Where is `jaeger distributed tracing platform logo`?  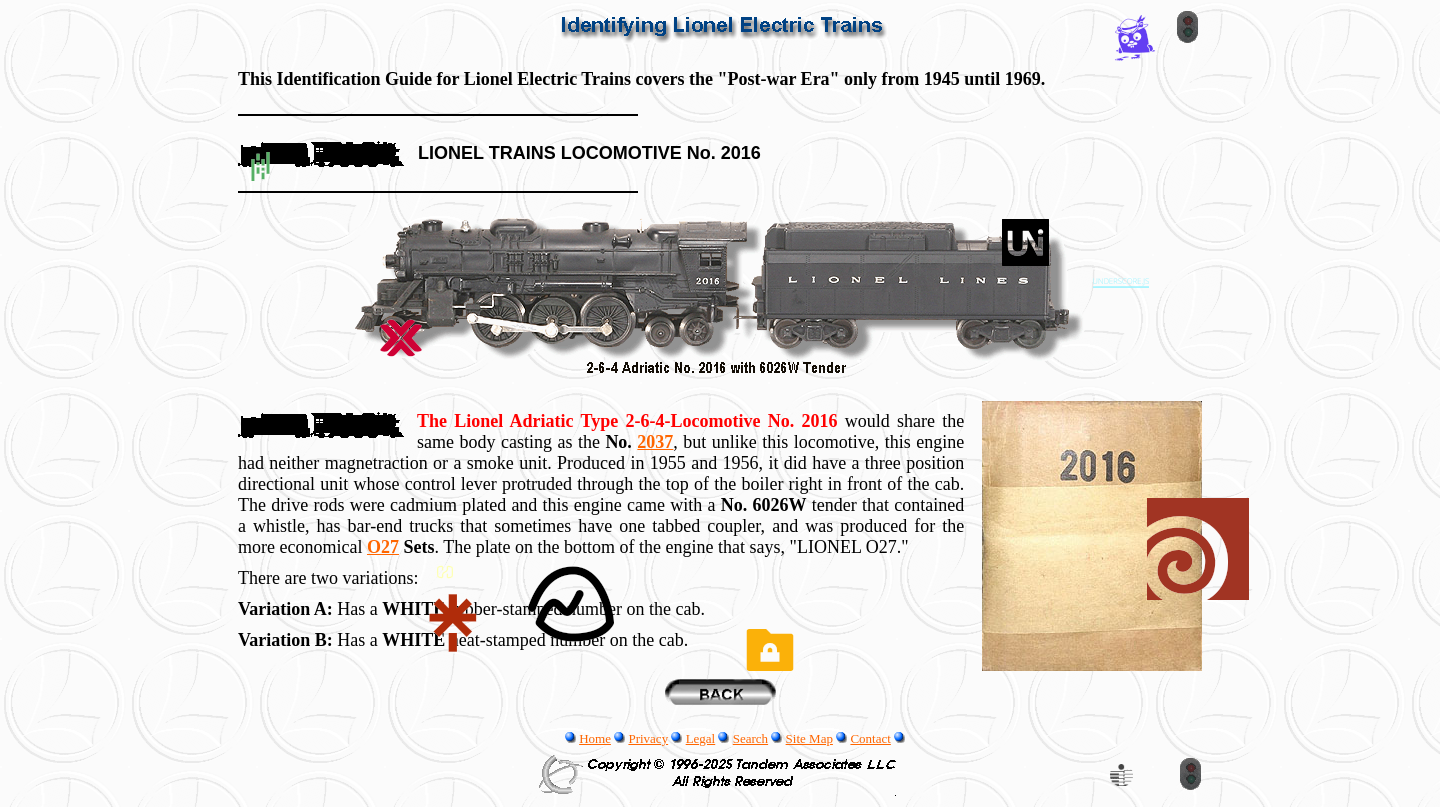 jaeger distributed tracing platform logo is located at coordinates (1135, 38).